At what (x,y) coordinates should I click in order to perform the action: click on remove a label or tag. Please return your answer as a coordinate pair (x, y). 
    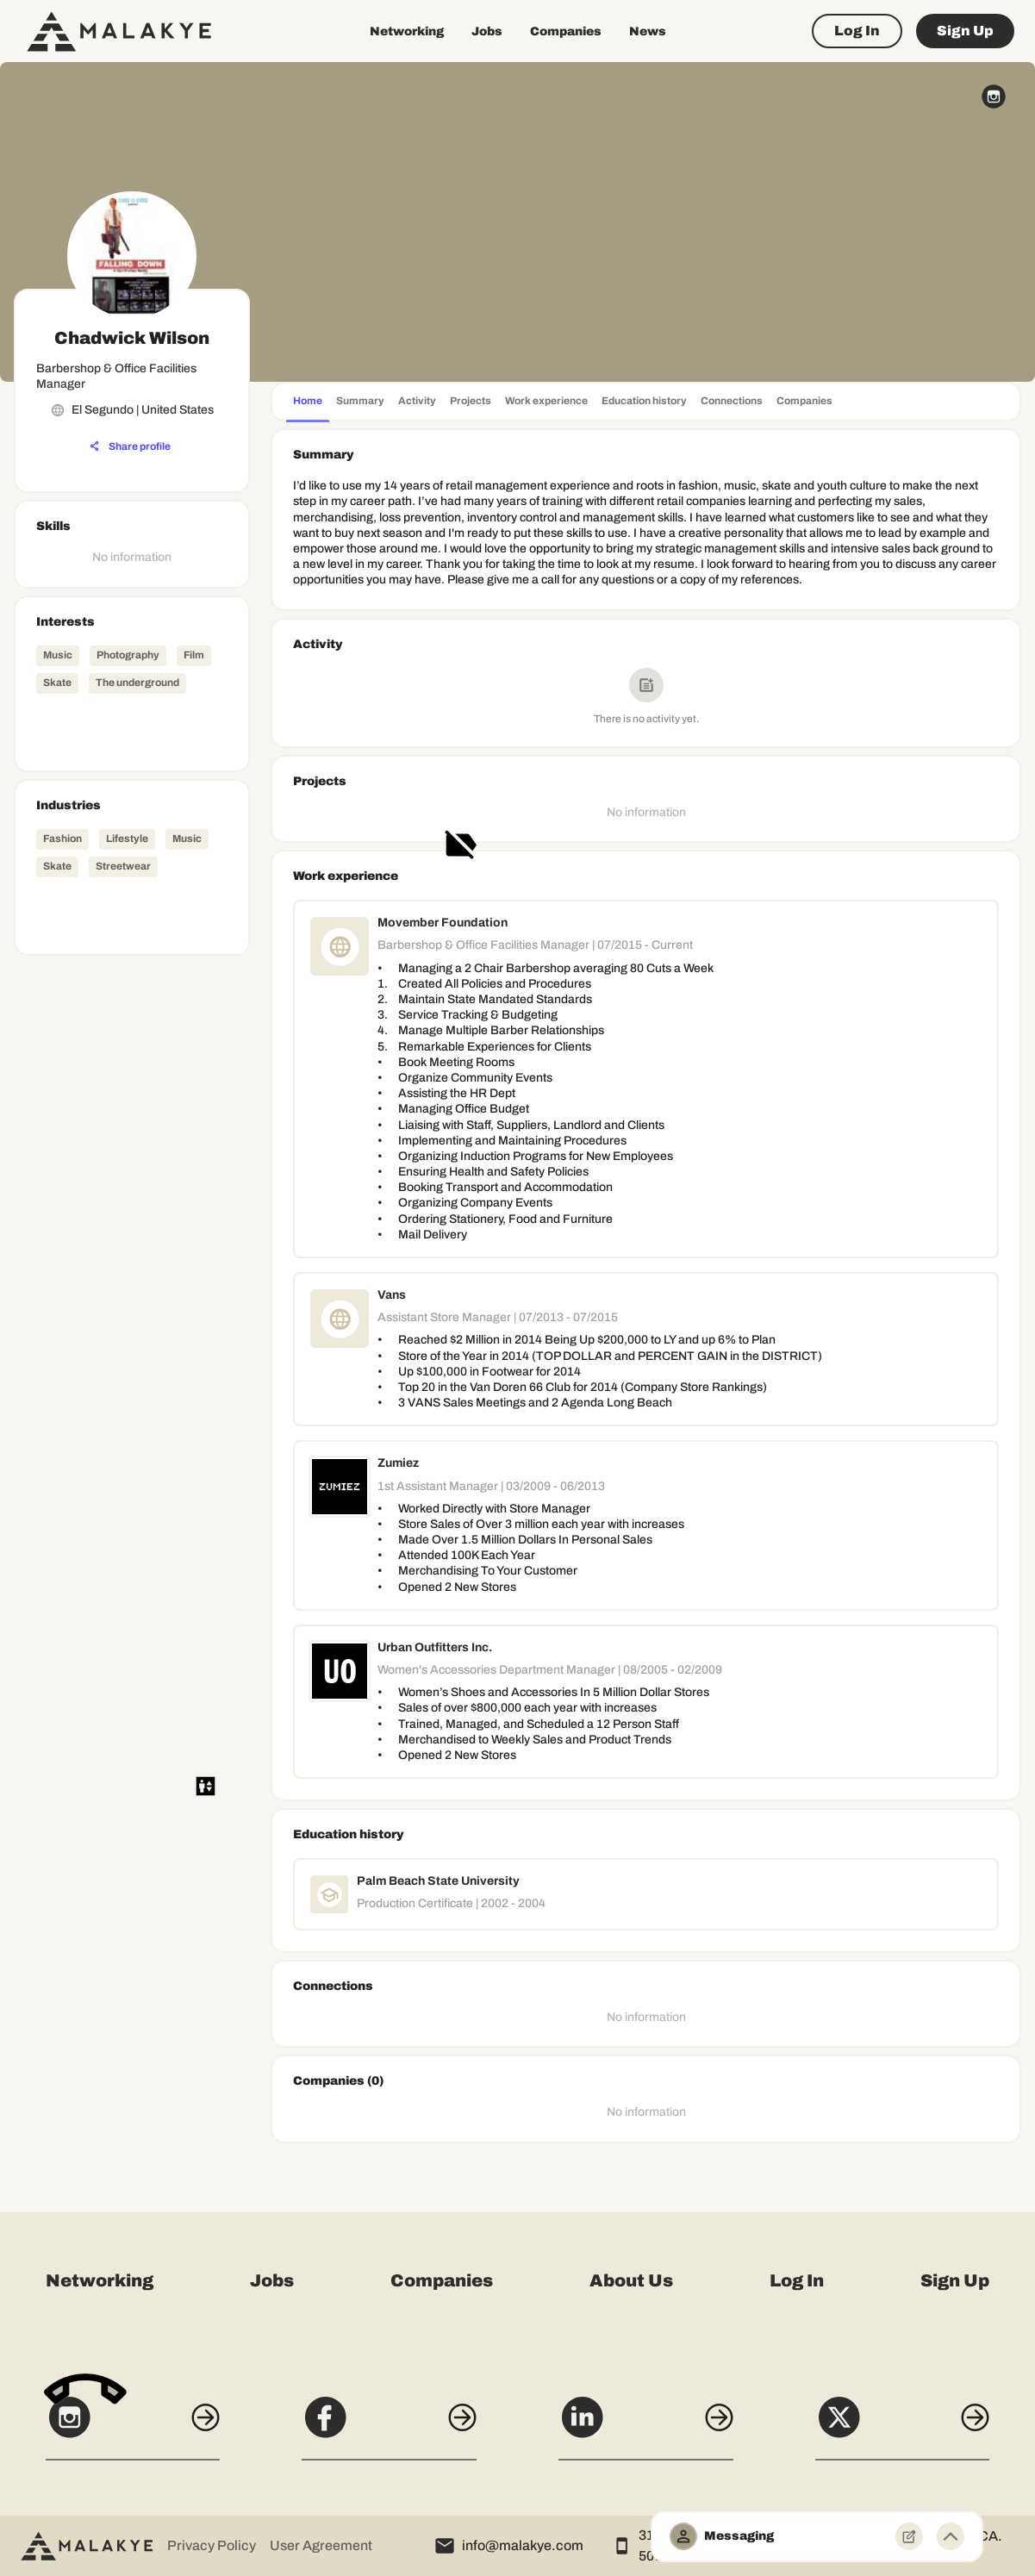
    Looking at the image, I should click on (460, 845).